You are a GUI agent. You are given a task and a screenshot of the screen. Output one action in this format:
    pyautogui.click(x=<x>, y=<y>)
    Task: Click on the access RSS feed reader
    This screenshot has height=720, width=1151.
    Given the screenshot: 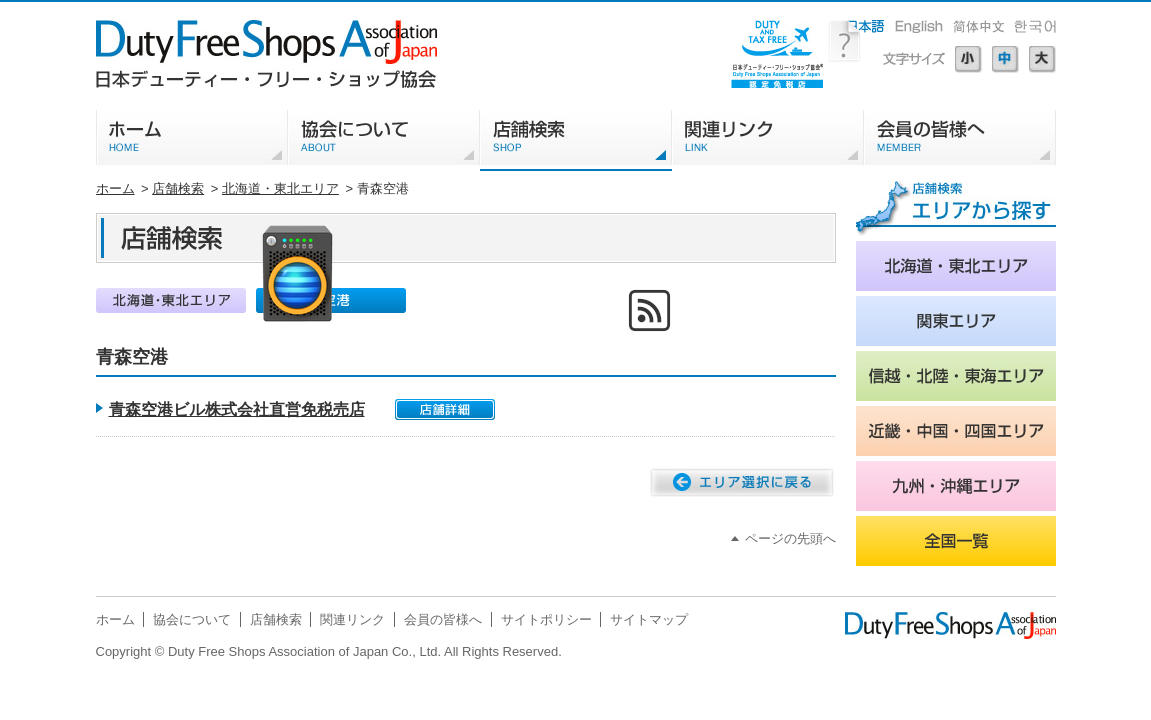 What is the action you would take?
    pyautogui.click(x=649, y=310)
    